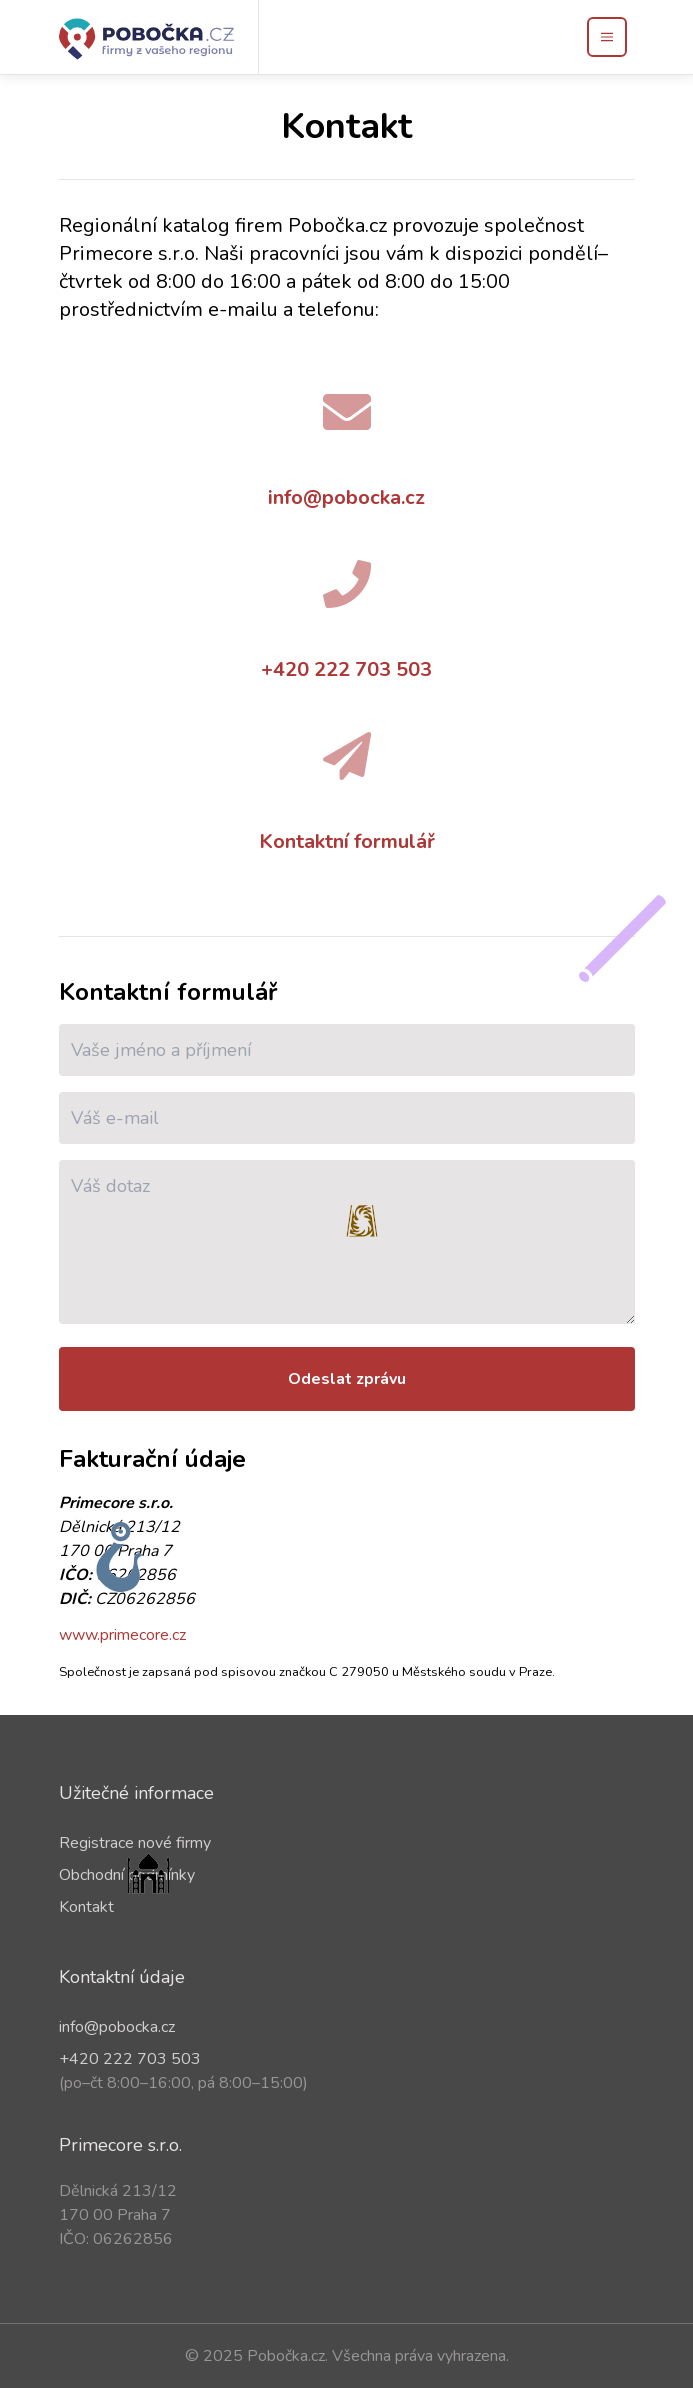  I want to click on enter a magical portal or gateway, so click(362, 1221).